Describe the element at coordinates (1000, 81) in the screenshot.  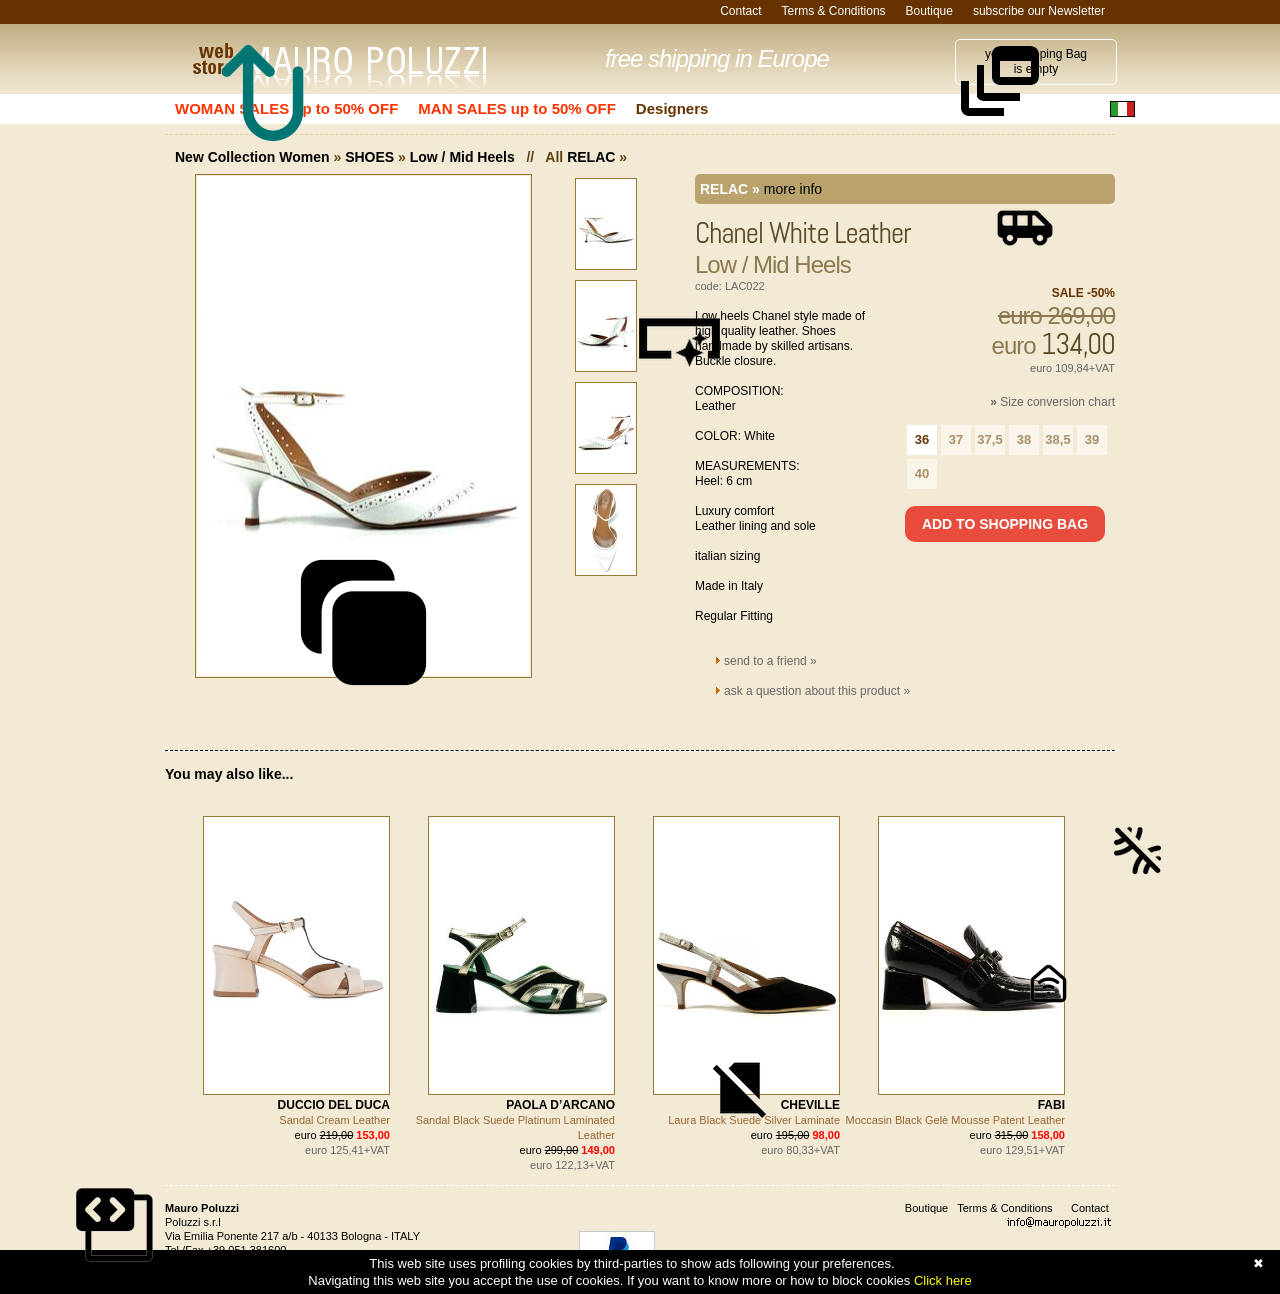
I see `view dynamic or stacked content feed` at that location.